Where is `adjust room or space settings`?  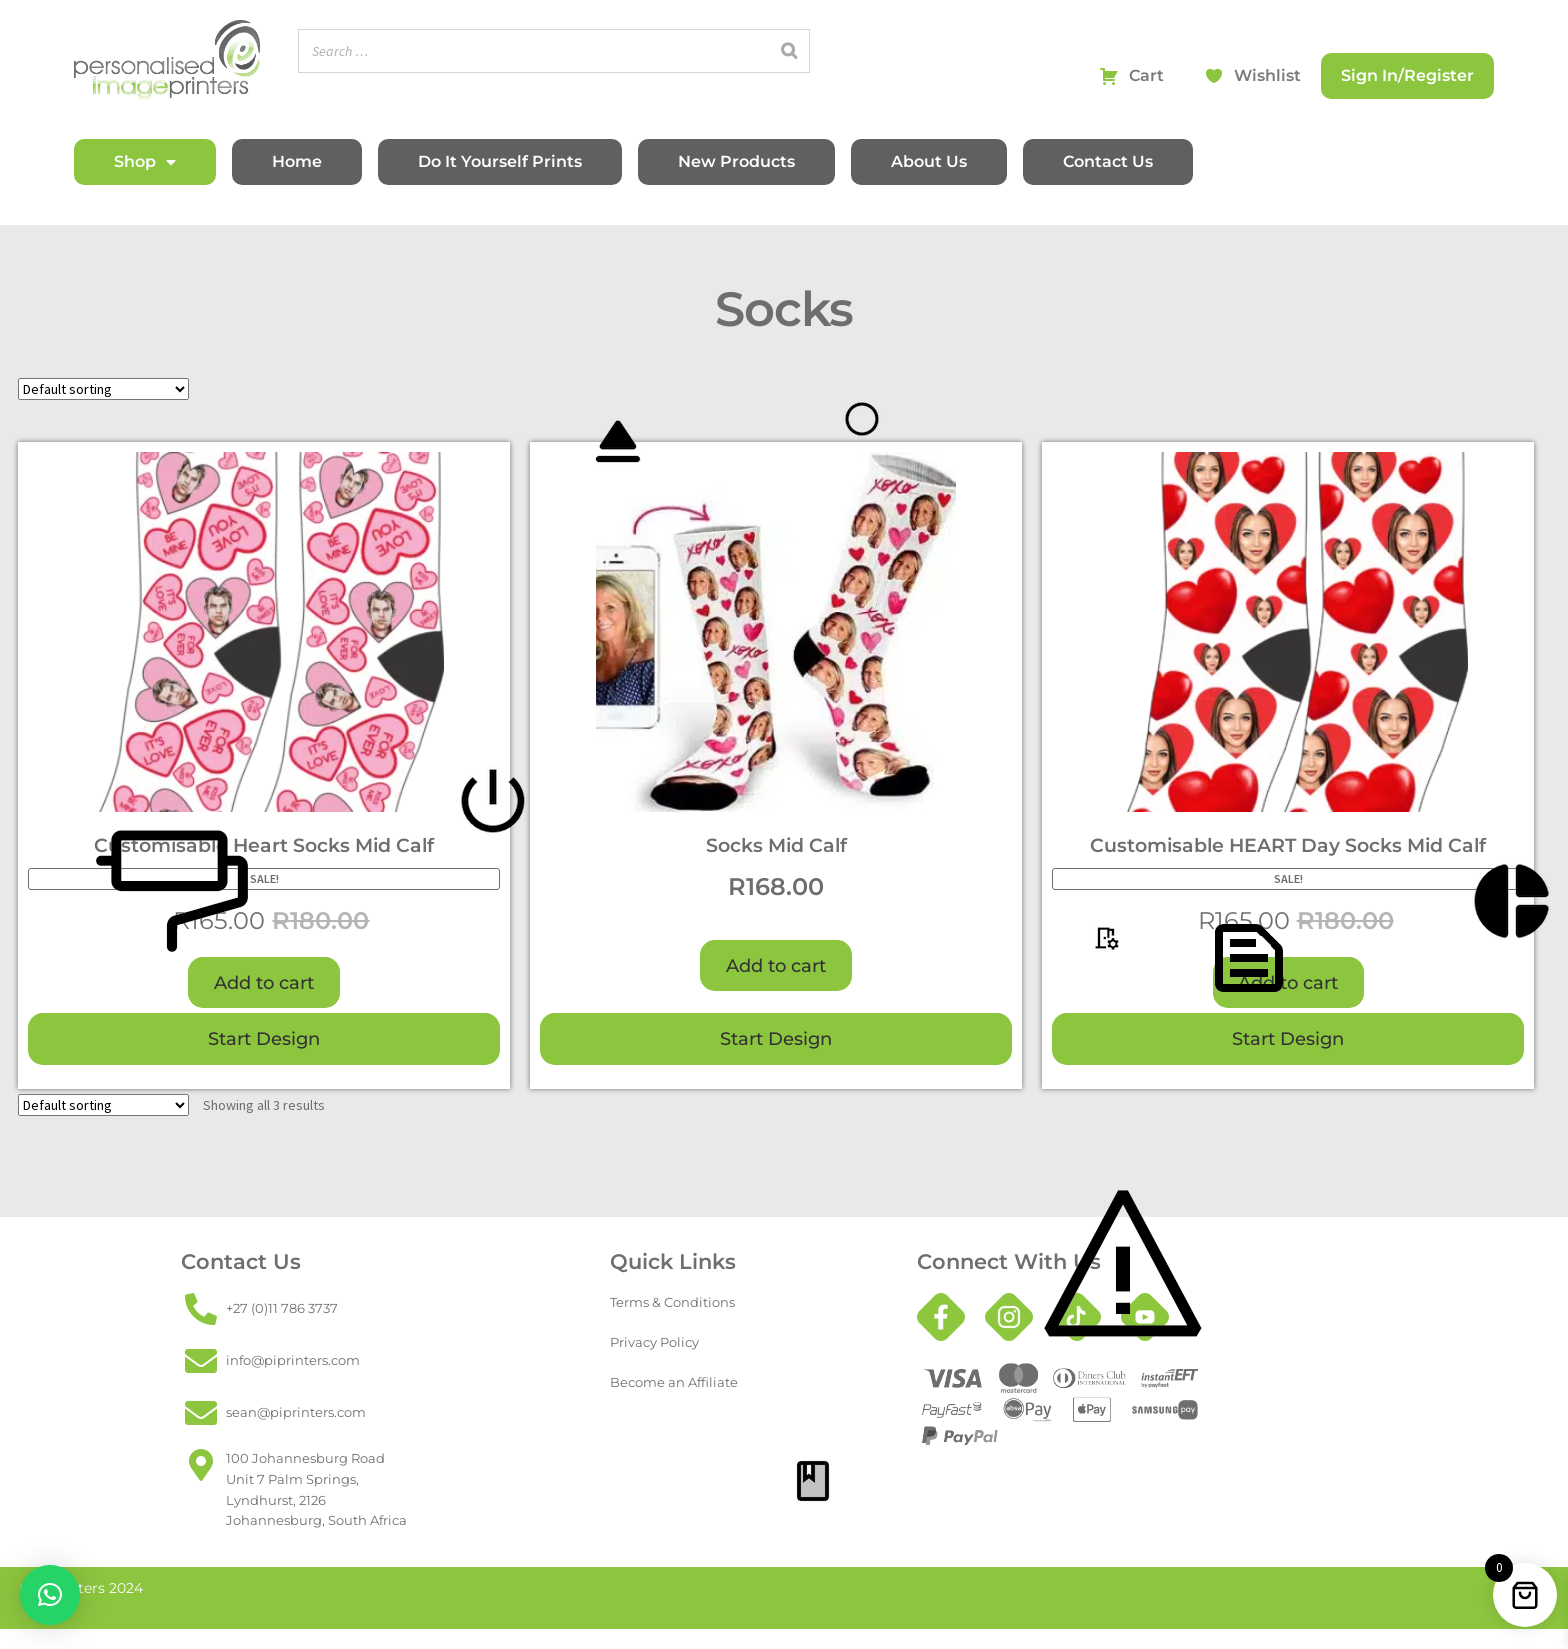 adjust room or space settings is located at coordinates (1106, 938).